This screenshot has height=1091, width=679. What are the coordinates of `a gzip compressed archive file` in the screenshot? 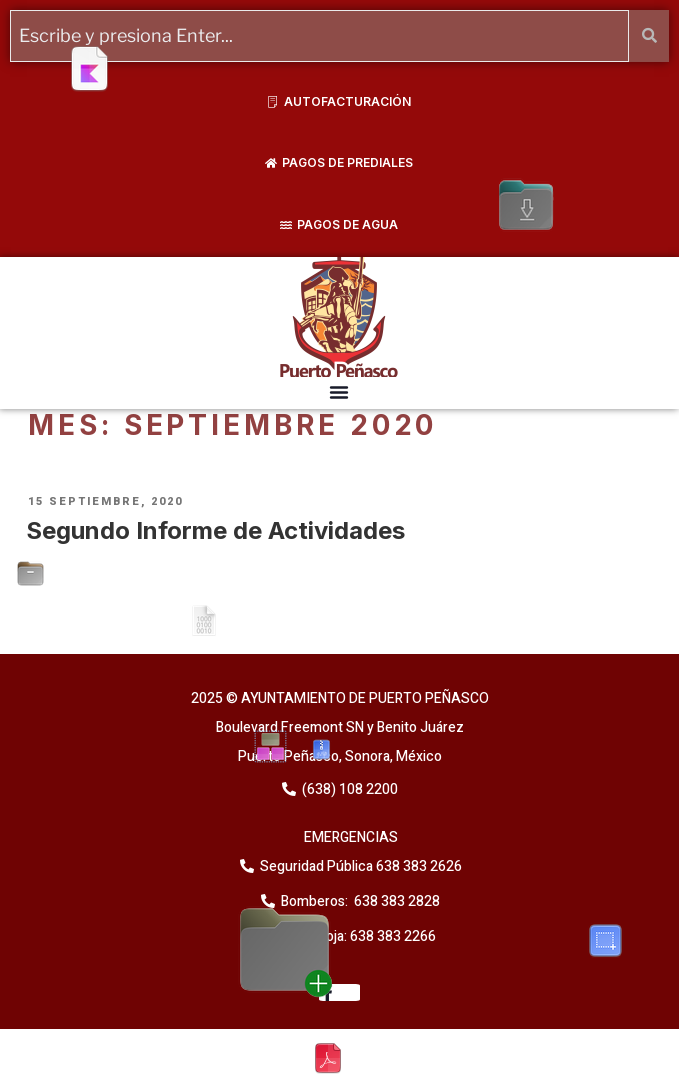 It's located at (321, 749).